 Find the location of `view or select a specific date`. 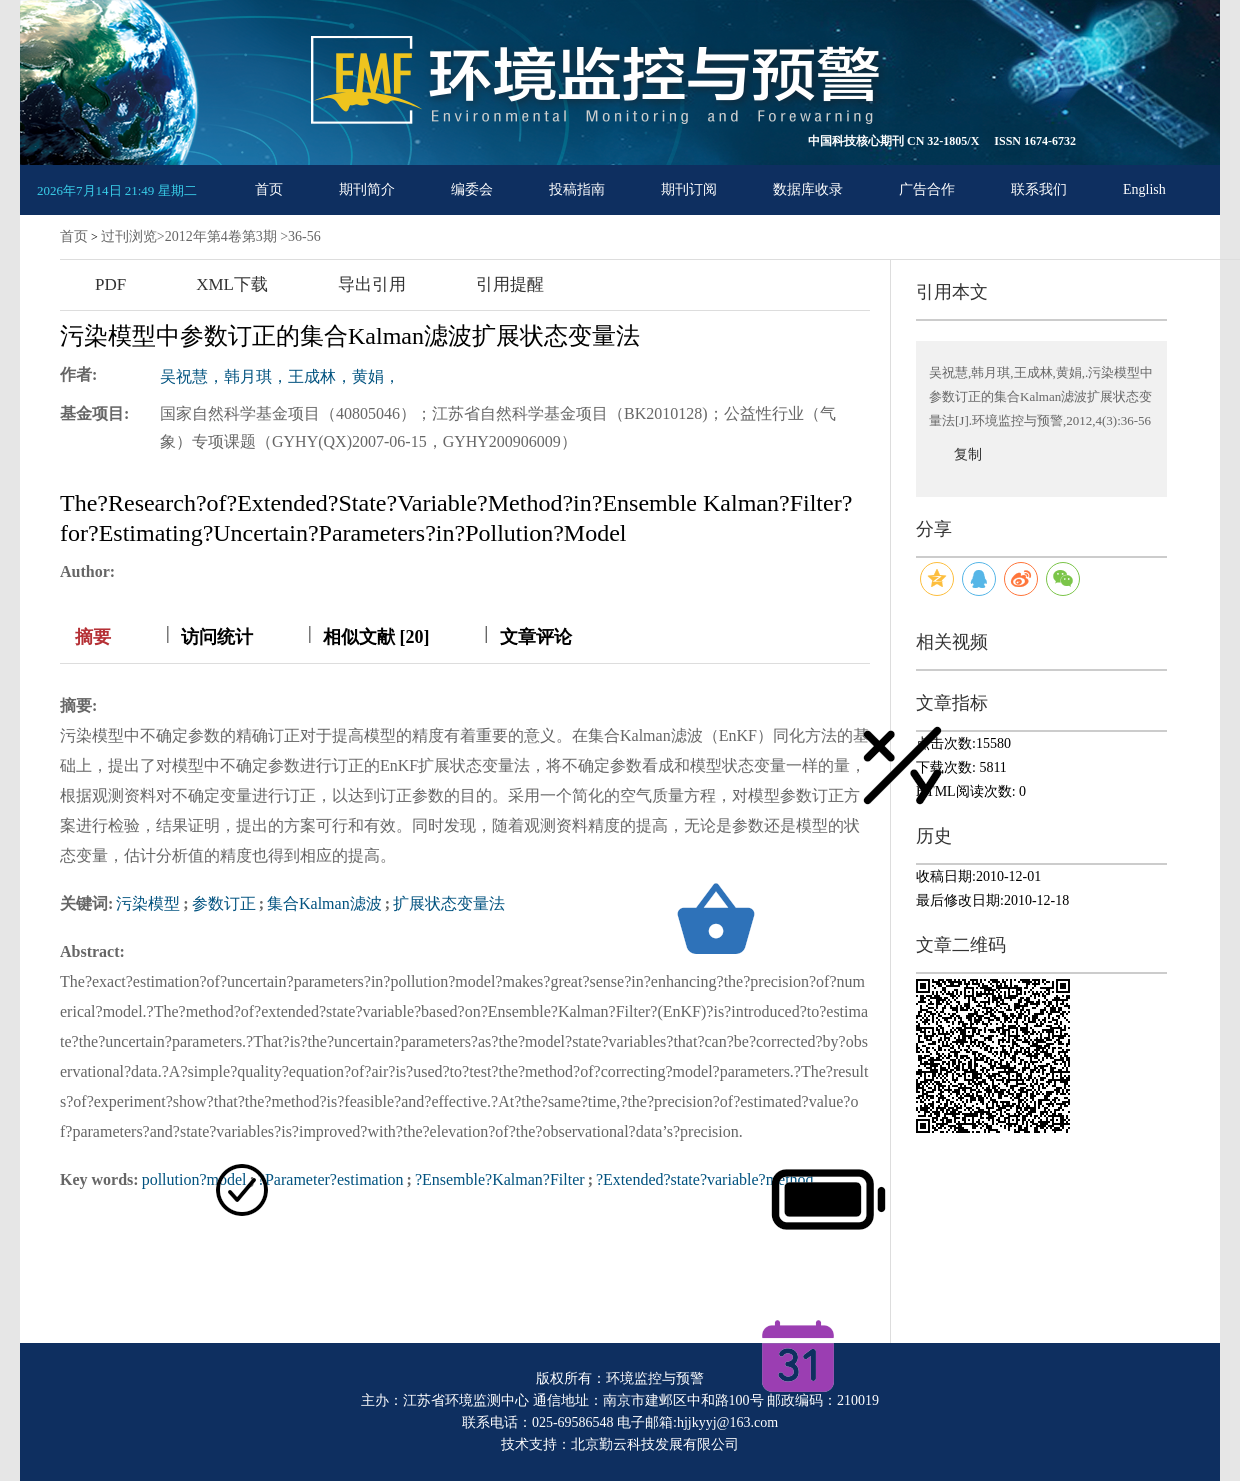

view or select a specific date is located at coordinates (798, 1356).